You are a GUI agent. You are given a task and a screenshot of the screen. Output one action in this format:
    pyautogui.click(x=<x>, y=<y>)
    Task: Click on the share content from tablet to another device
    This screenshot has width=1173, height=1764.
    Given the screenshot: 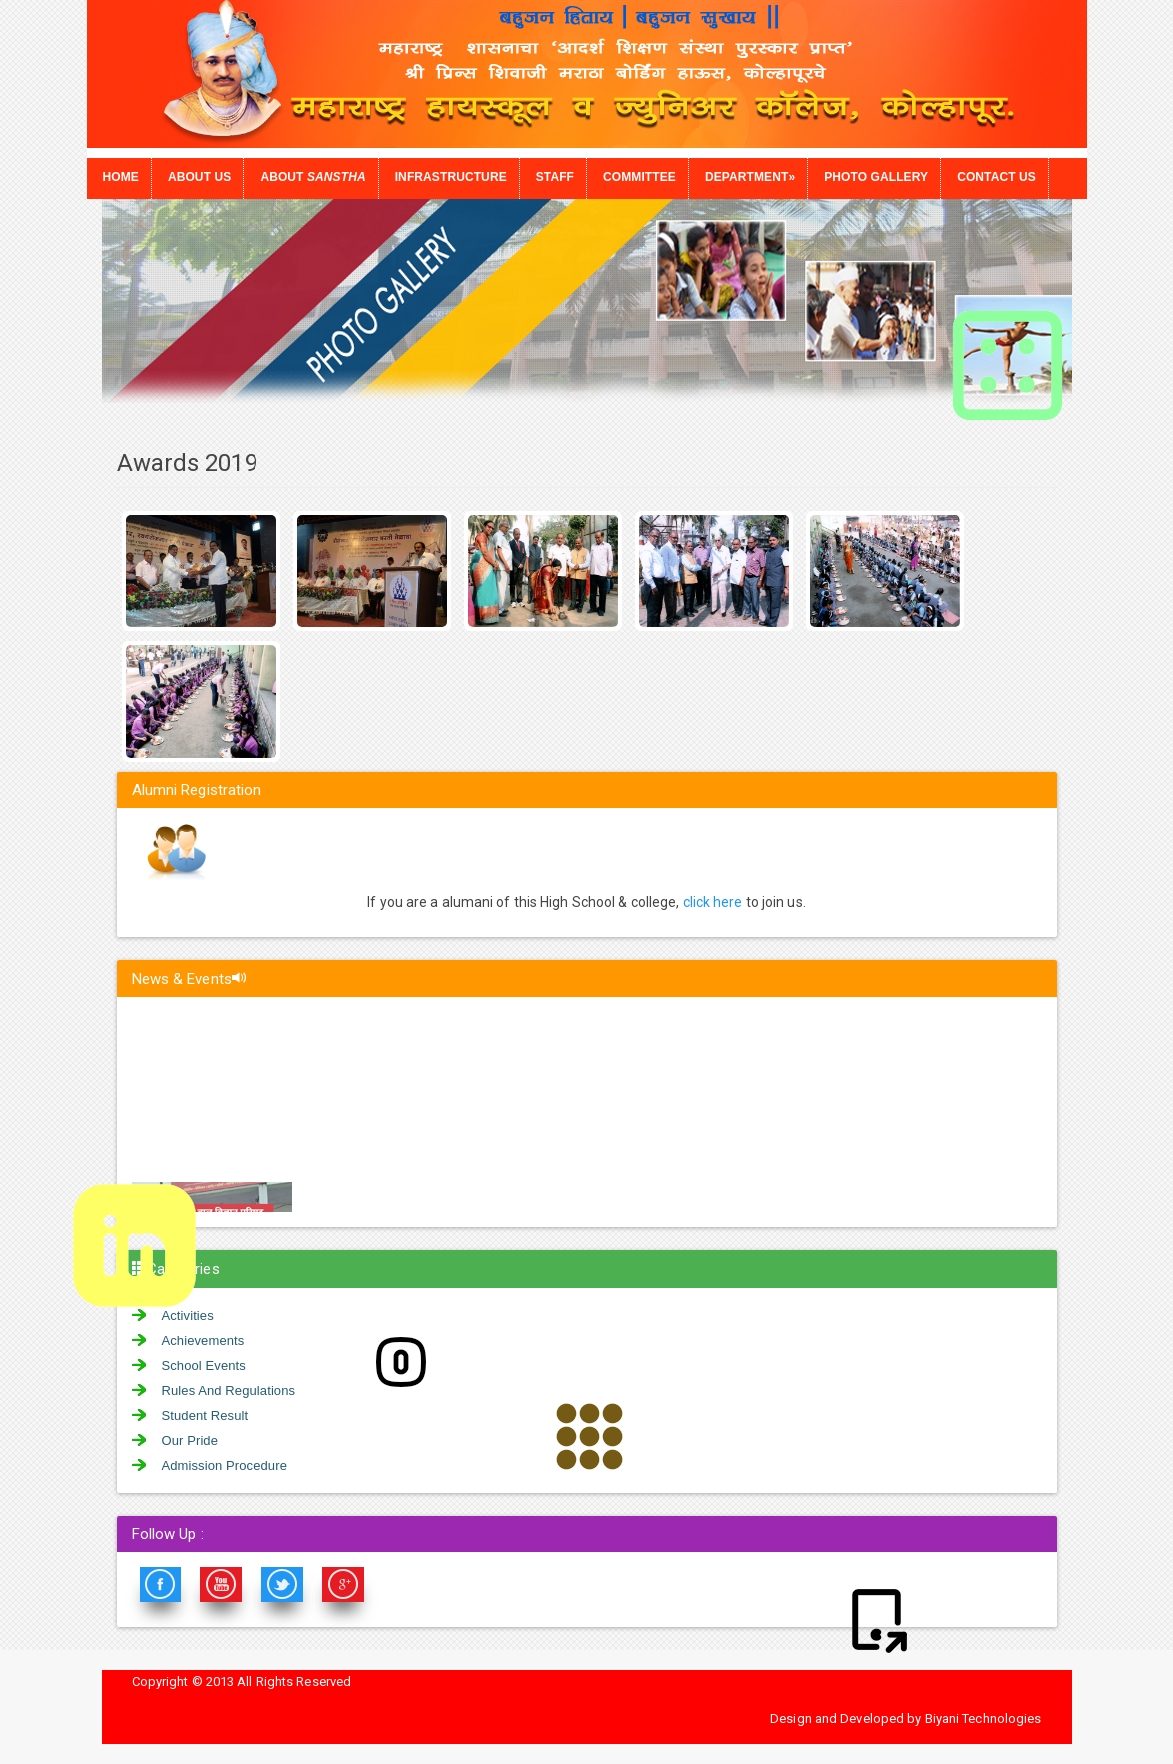 What is the action you would take?
    pyautogui.click(x=876, y=1619)
    